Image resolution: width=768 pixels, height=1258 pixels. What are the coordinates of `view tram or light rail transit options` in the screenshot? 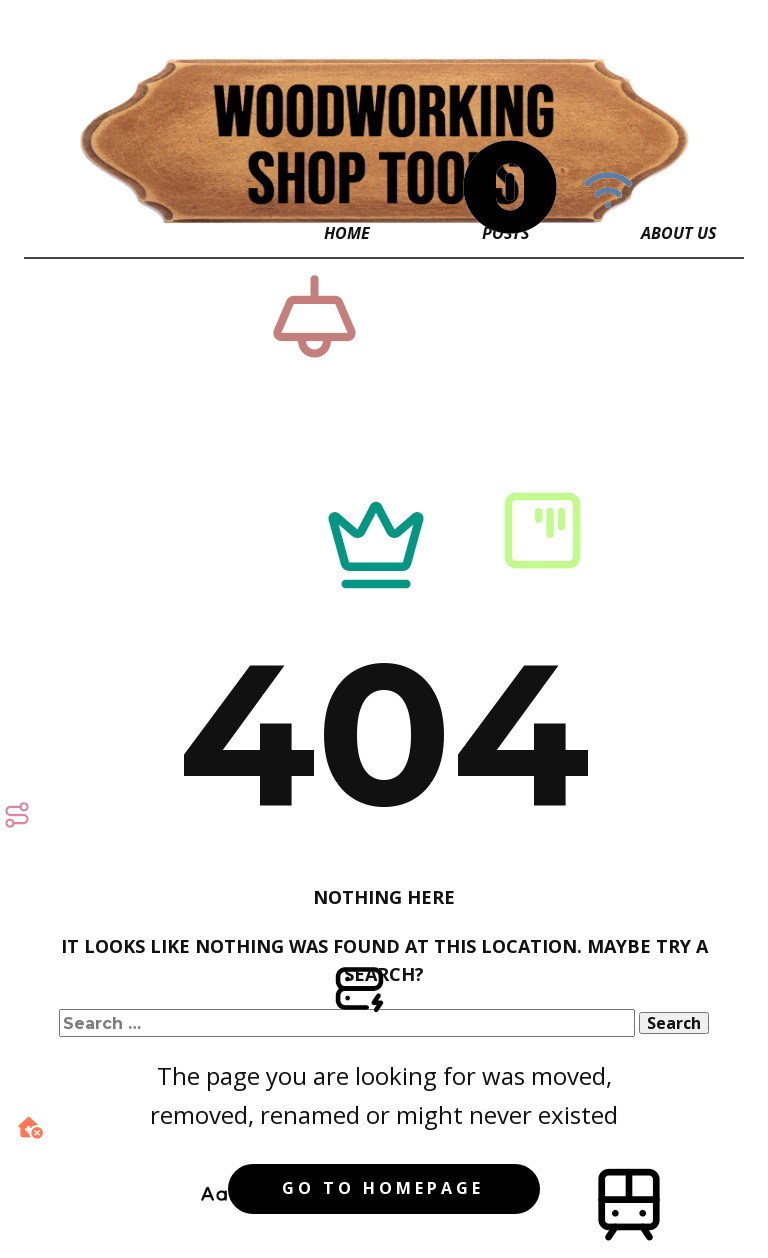 It's located at (629, 1203).